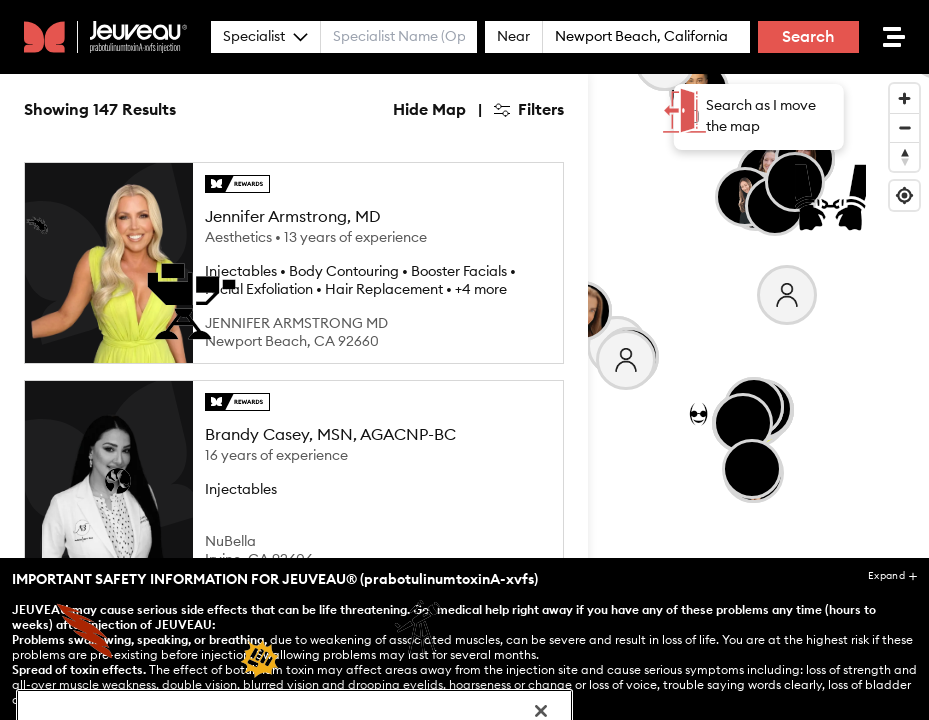 The height and width of the screenshot is (720, 929). What do you see at coordinates (684, 110) in the screenshot?
I see `enter a room or building` at bounding box center [684, 110].